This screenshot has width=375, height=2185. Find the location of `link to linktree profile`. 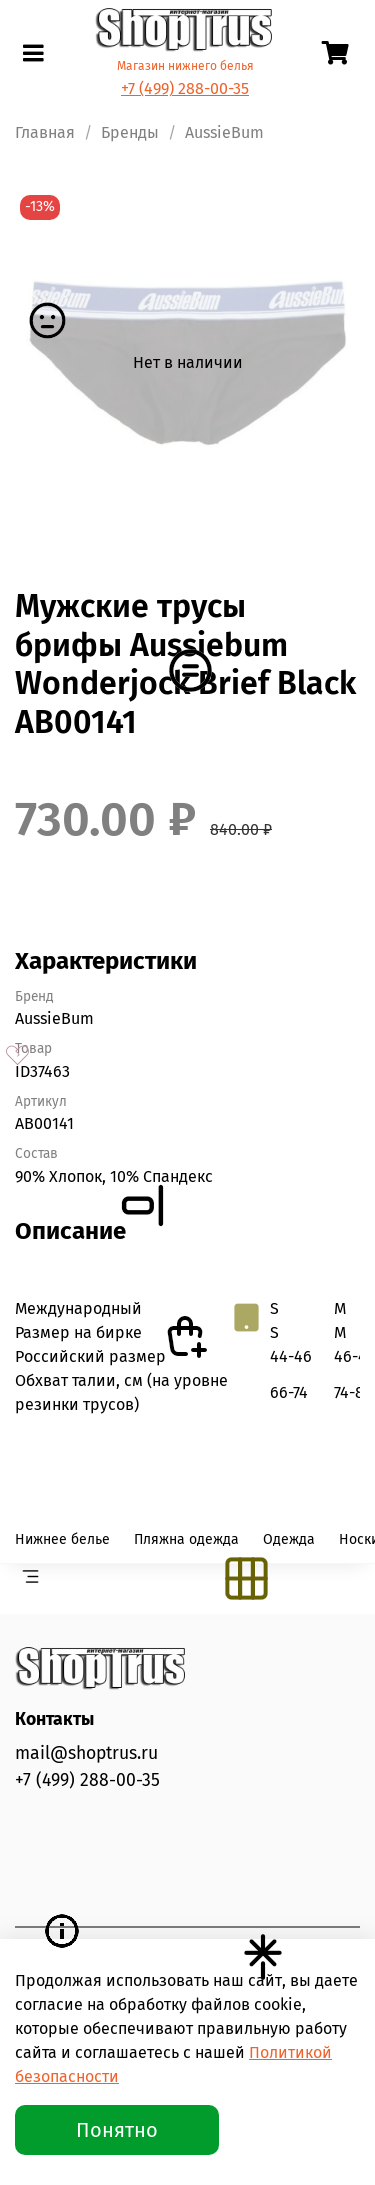

link to linktree profile is located at coordinates (263, 1957).